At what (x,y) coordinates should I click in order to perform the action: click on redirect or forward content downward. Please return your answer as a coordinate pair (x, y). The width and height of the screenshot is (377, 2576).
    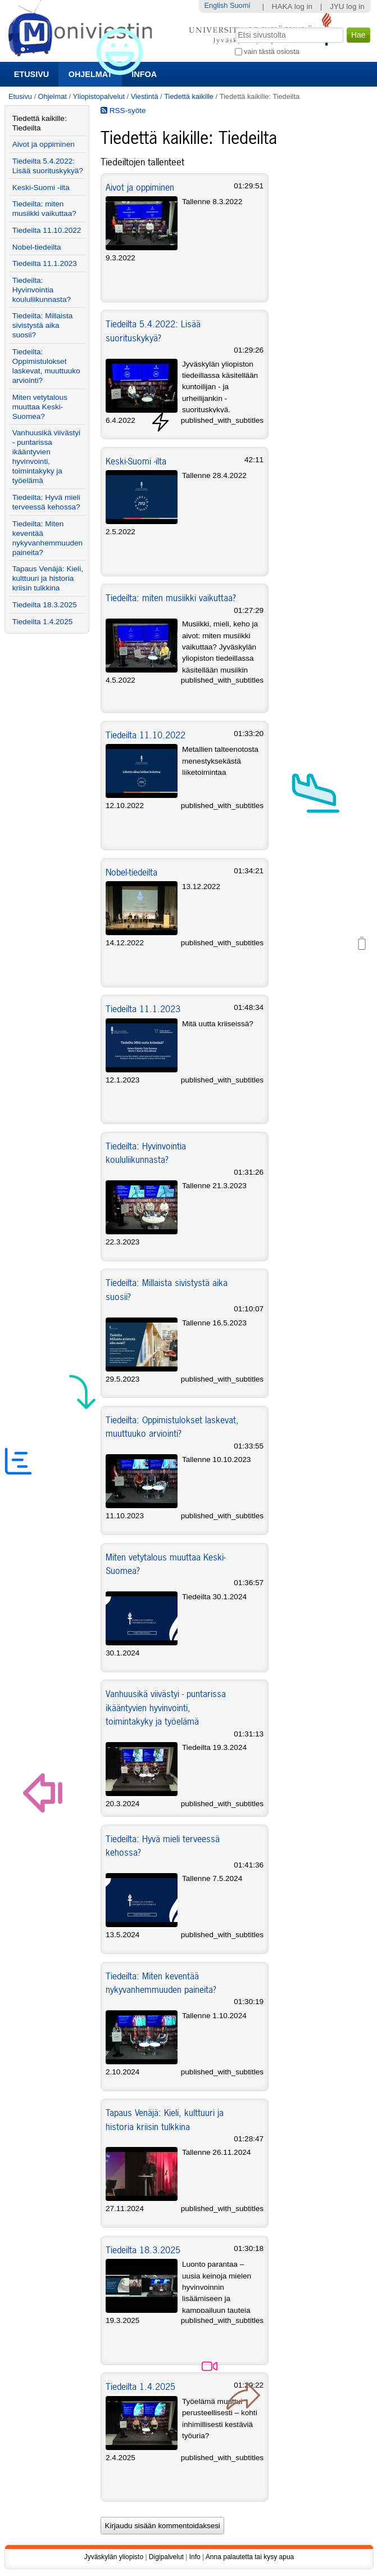
    Looking at the image, I should click on (82, 1392).